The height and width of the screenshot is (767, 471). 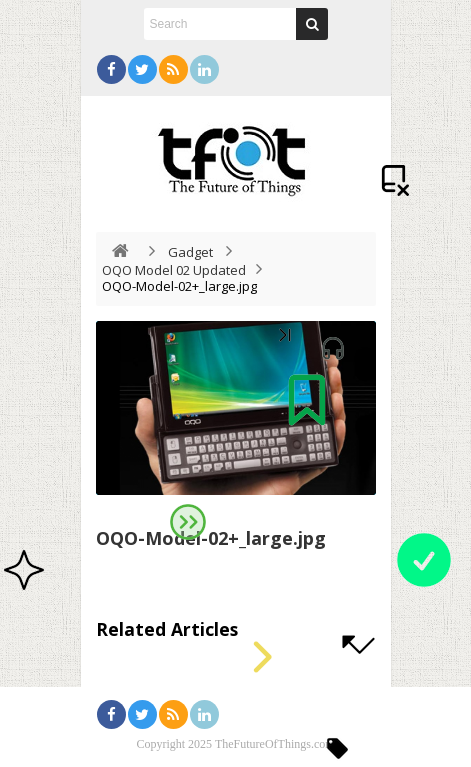 What do you see at coordinates (307, 400) in the screenshot?
I see `save this item for later` at bounding box center [307, 400].